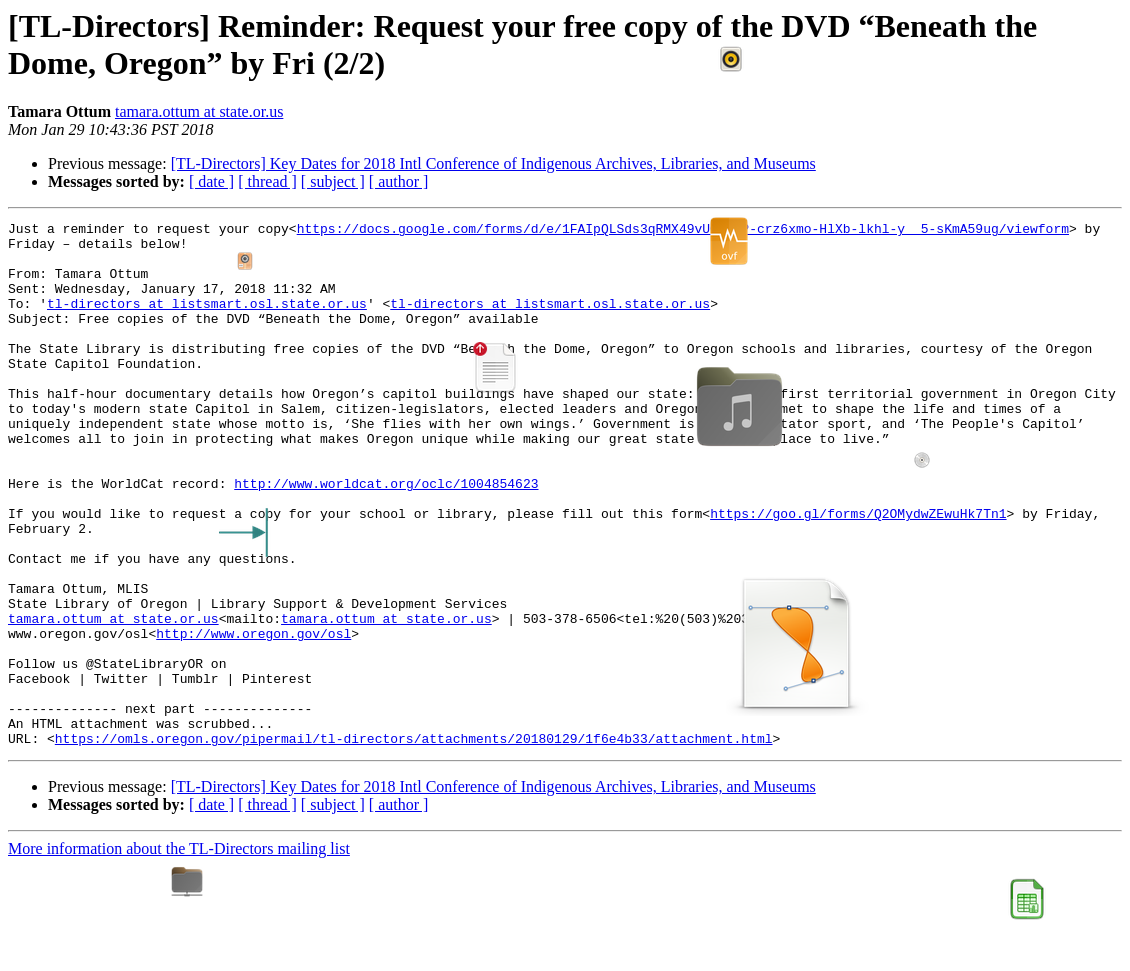 The height and width of the screenshot is (971, 1130). What do you see at coordinates (731, 59) in the screenshot?
I see `open Rhythmbox music player` at bounding box center [731, 59].